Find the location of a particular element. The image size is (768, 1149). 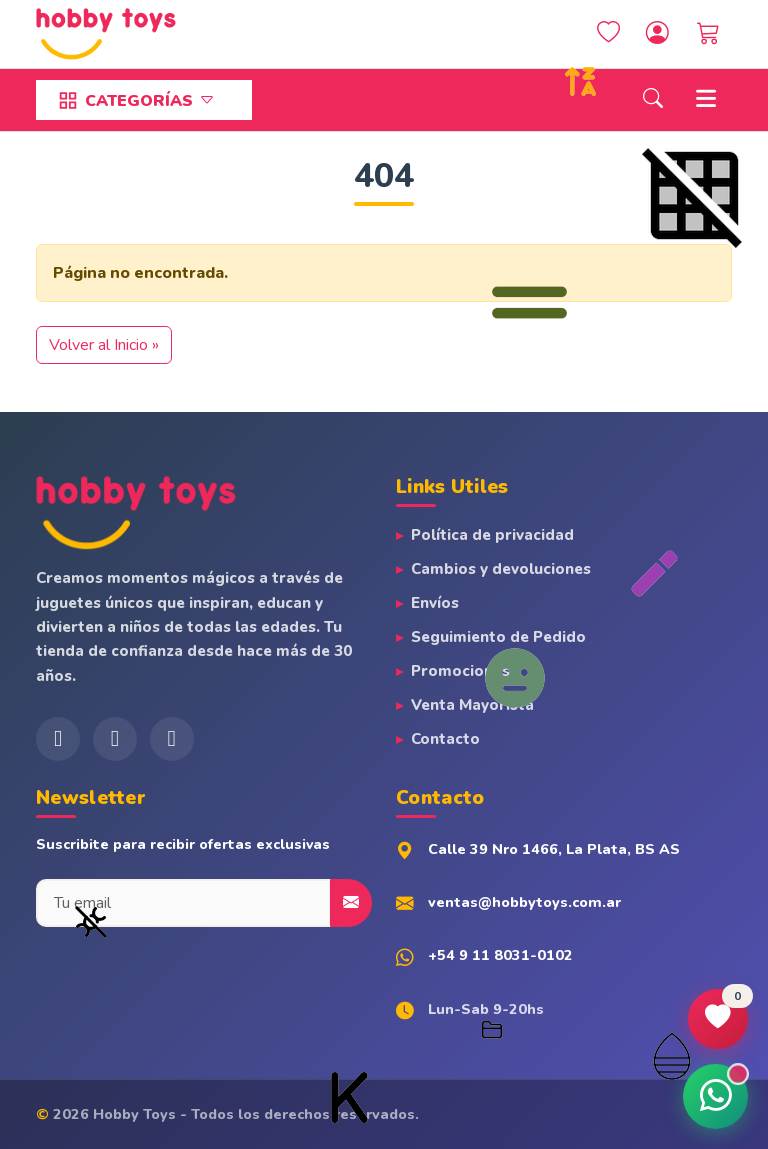

disable grid view is located at coordinates (694, 195).